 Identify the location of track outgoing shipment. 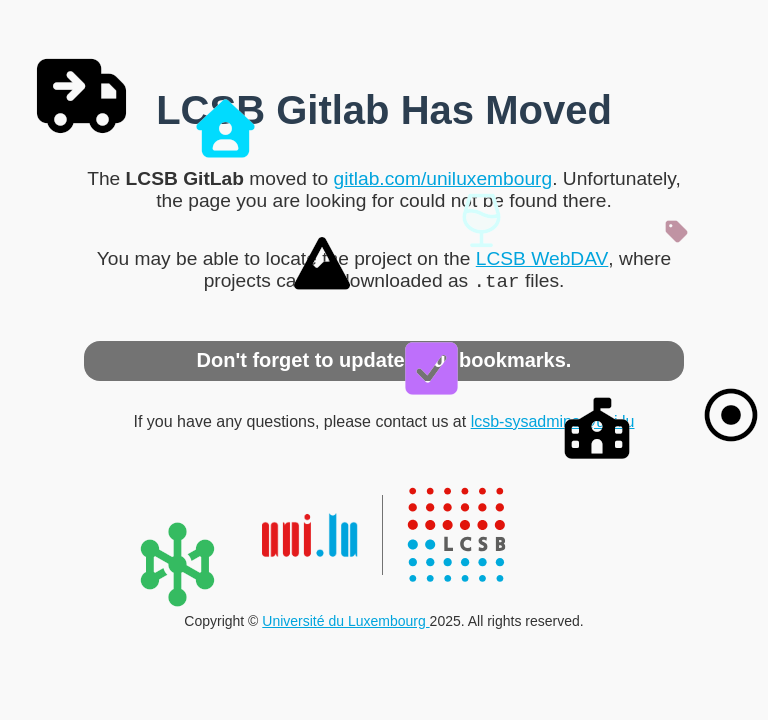
(81, 93).